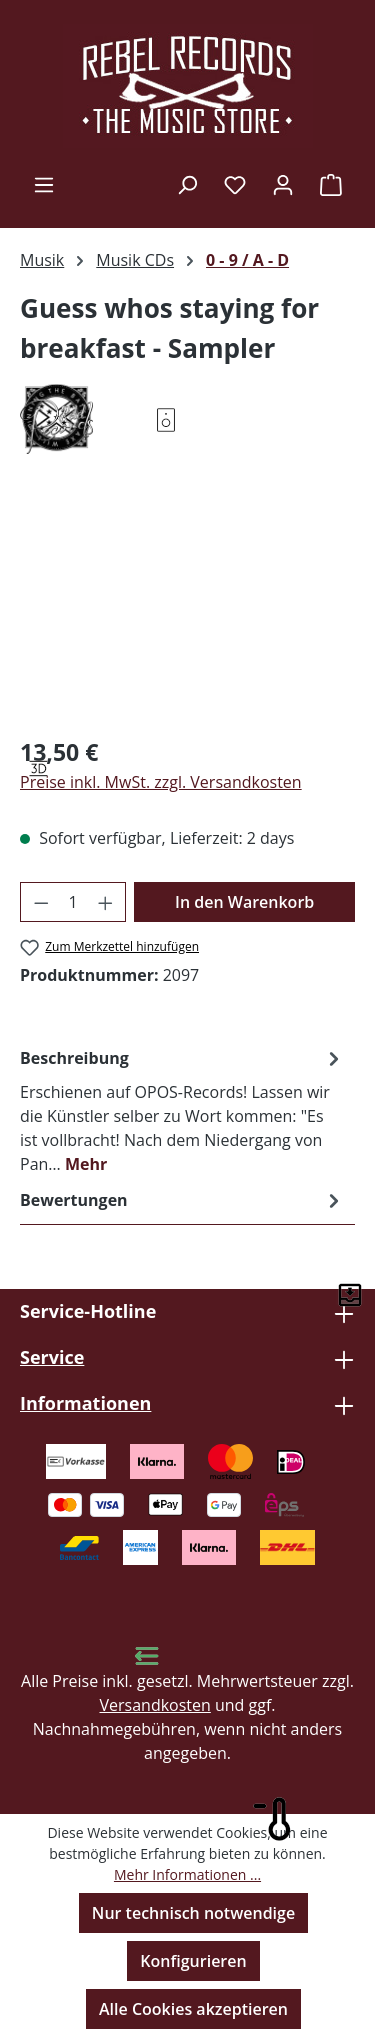 The width and height of the screenshot is (375, 2037). I want to click on go back to previous menu, so click(147, 1656).